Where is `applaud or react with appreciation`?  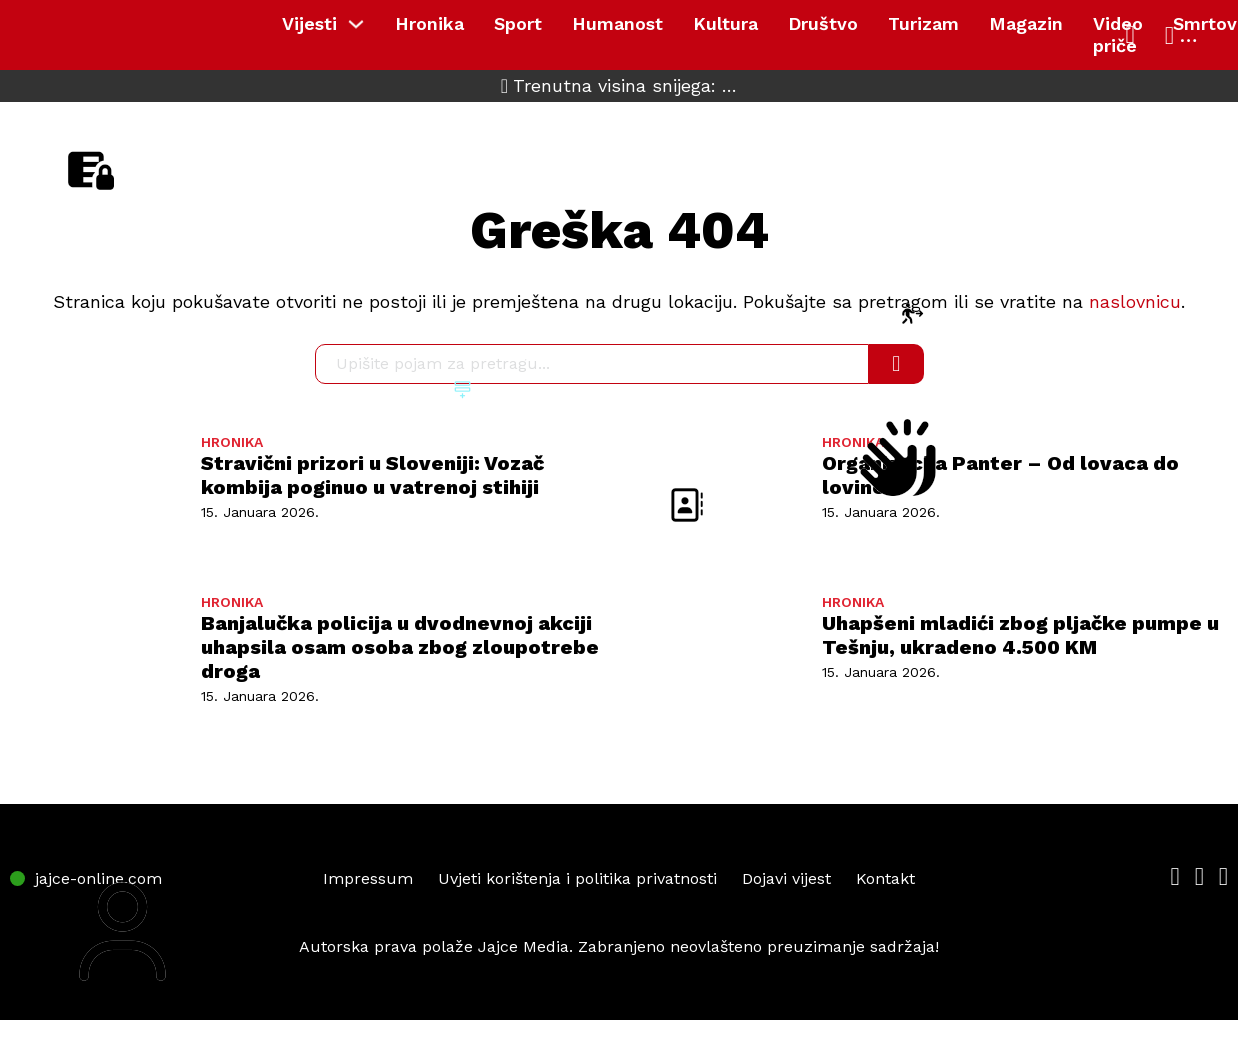 applaud or react with appreciation is located at coordinates (898, 459).